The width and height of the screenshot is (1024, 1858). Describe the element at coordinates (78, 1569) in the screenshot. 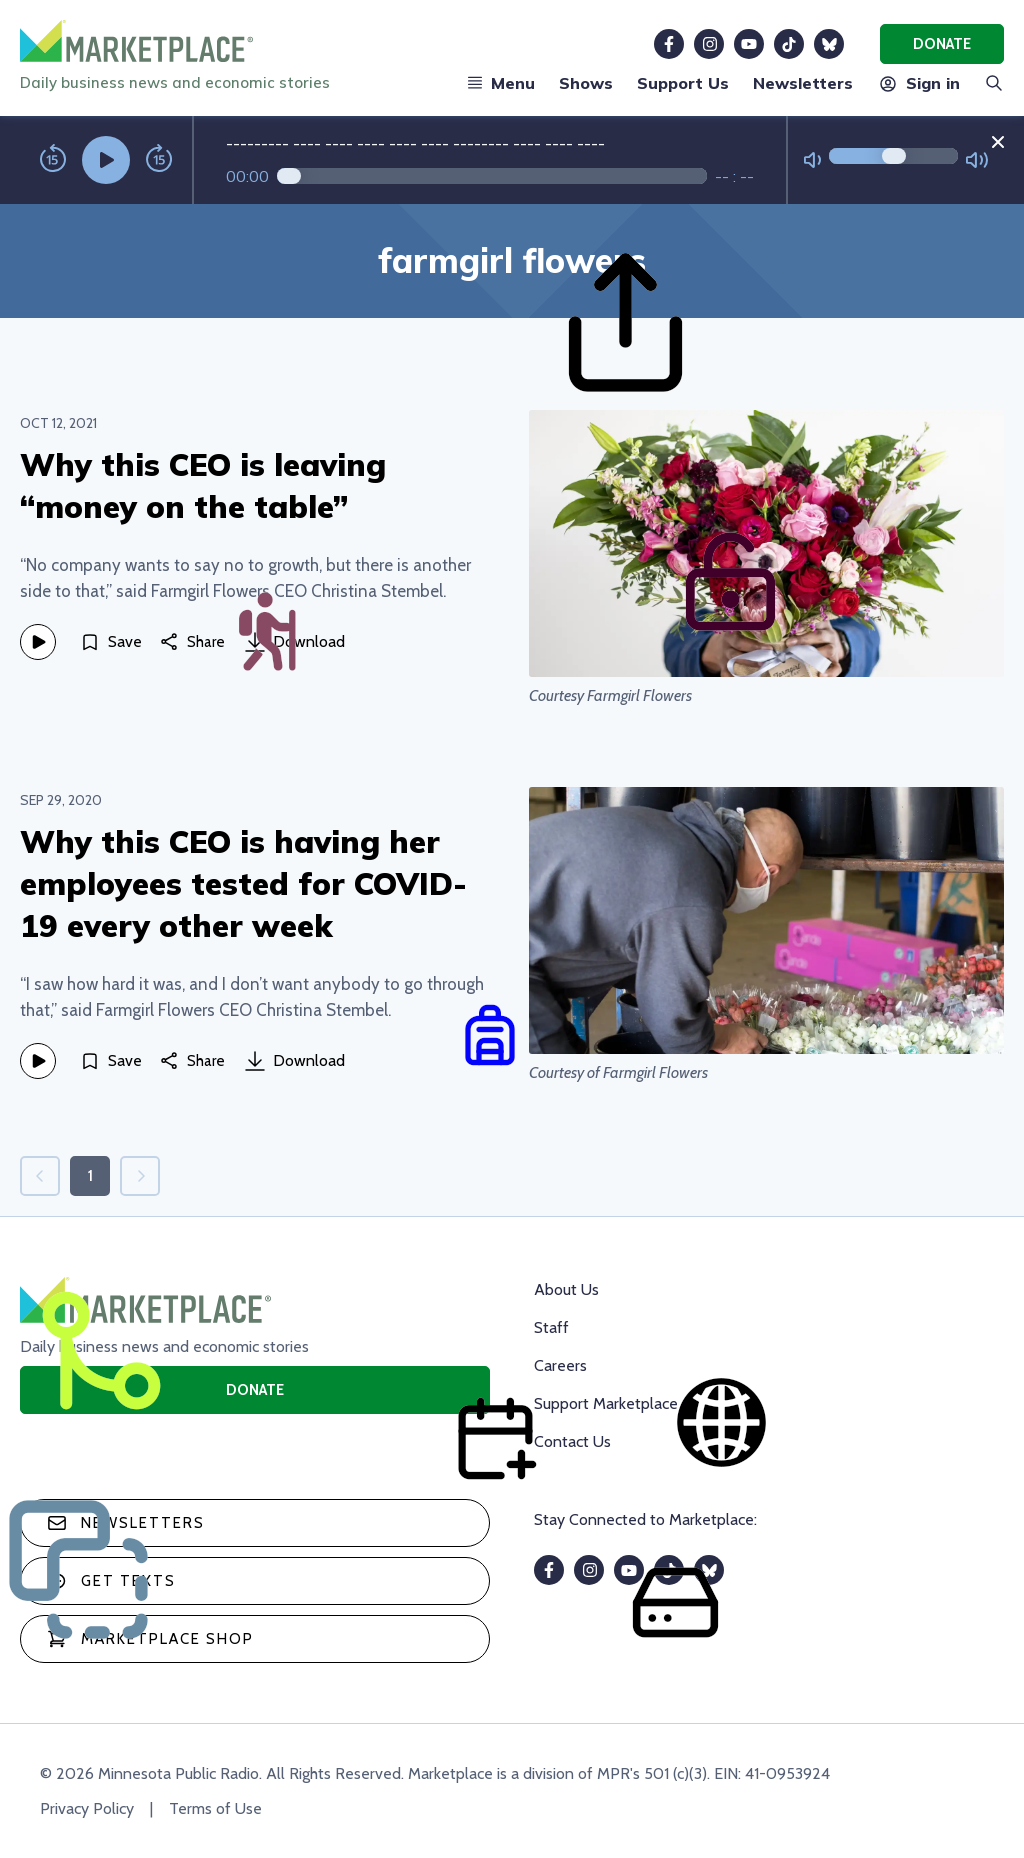

I see `subtract or remove a selected shape` at that location.